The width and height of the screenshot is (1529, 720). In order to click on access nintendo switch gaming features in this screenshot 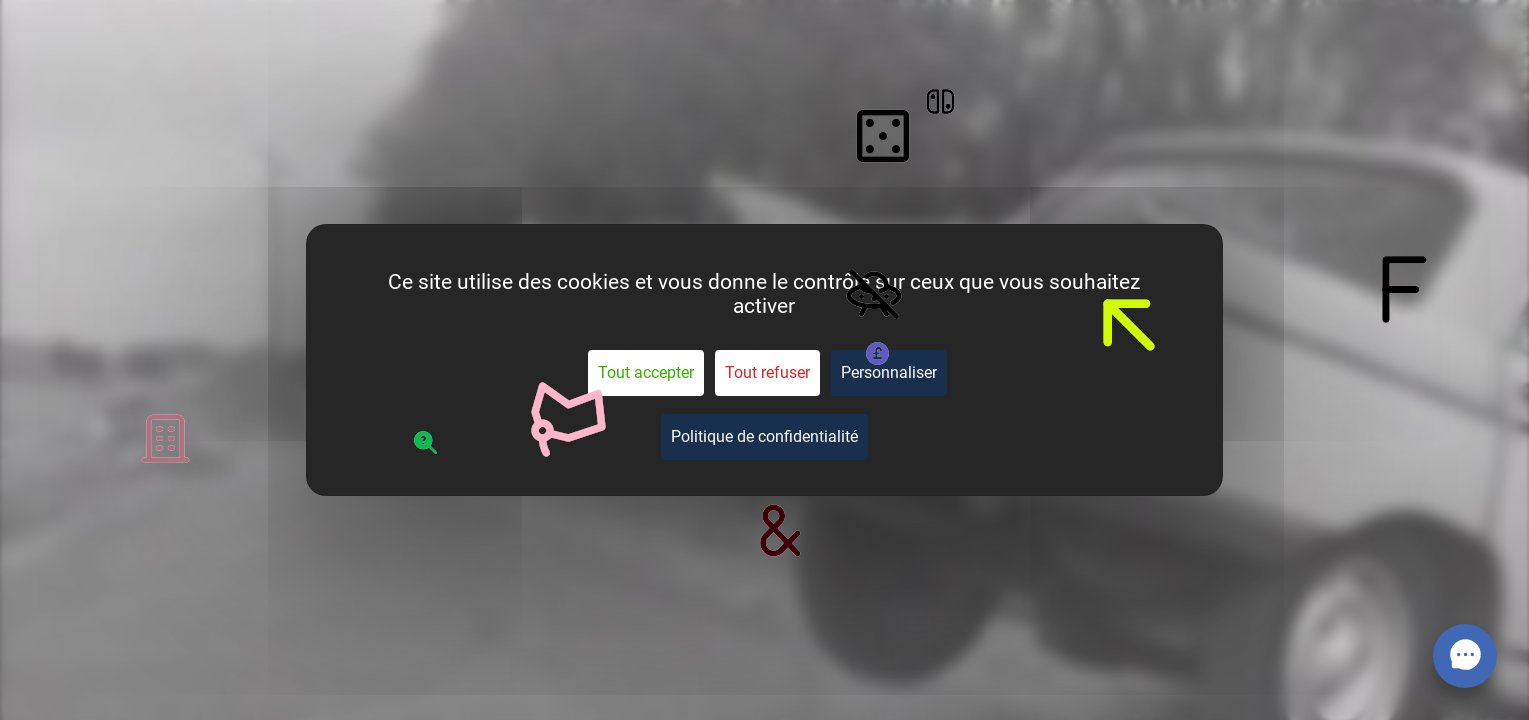, I will do `click(940, 101)`.